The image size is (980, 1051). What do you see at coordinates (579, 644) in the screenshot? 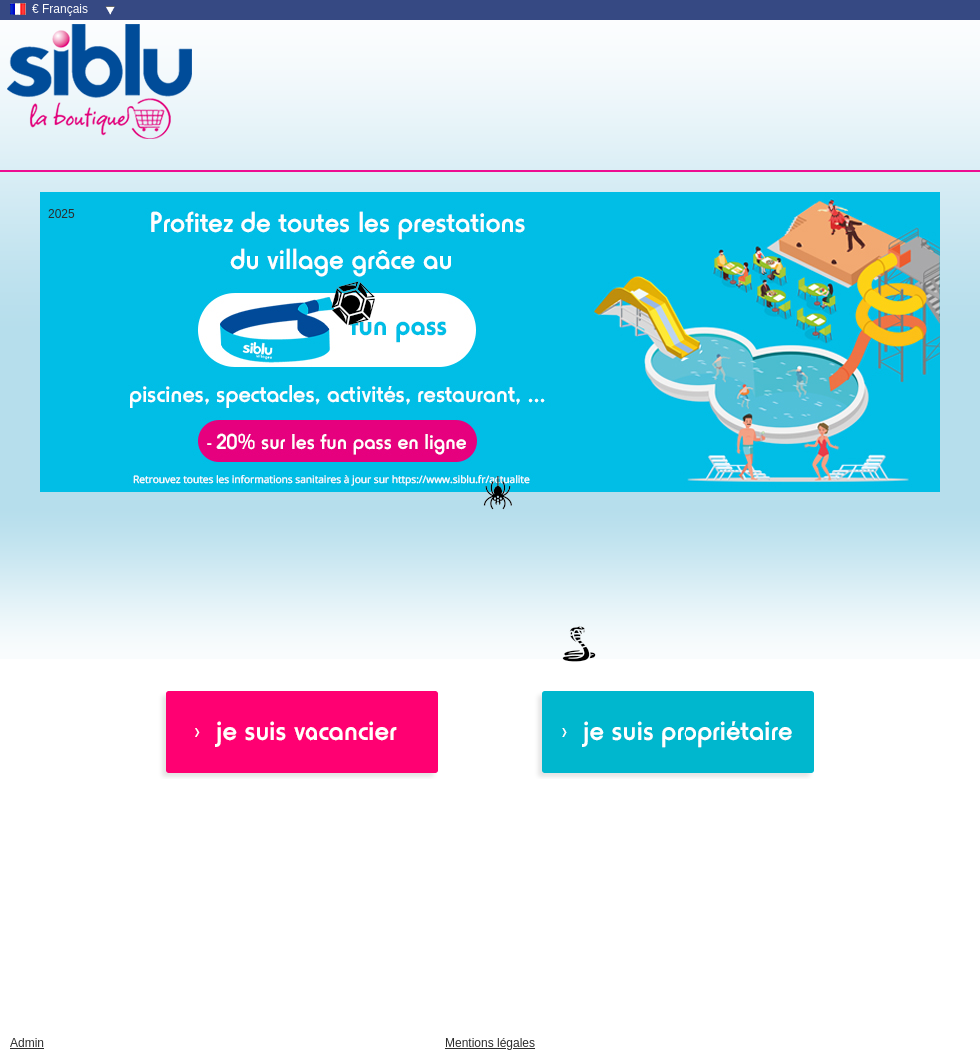
I see `cobra or snake character icon in a game interface` at bounding box center [579, 644].